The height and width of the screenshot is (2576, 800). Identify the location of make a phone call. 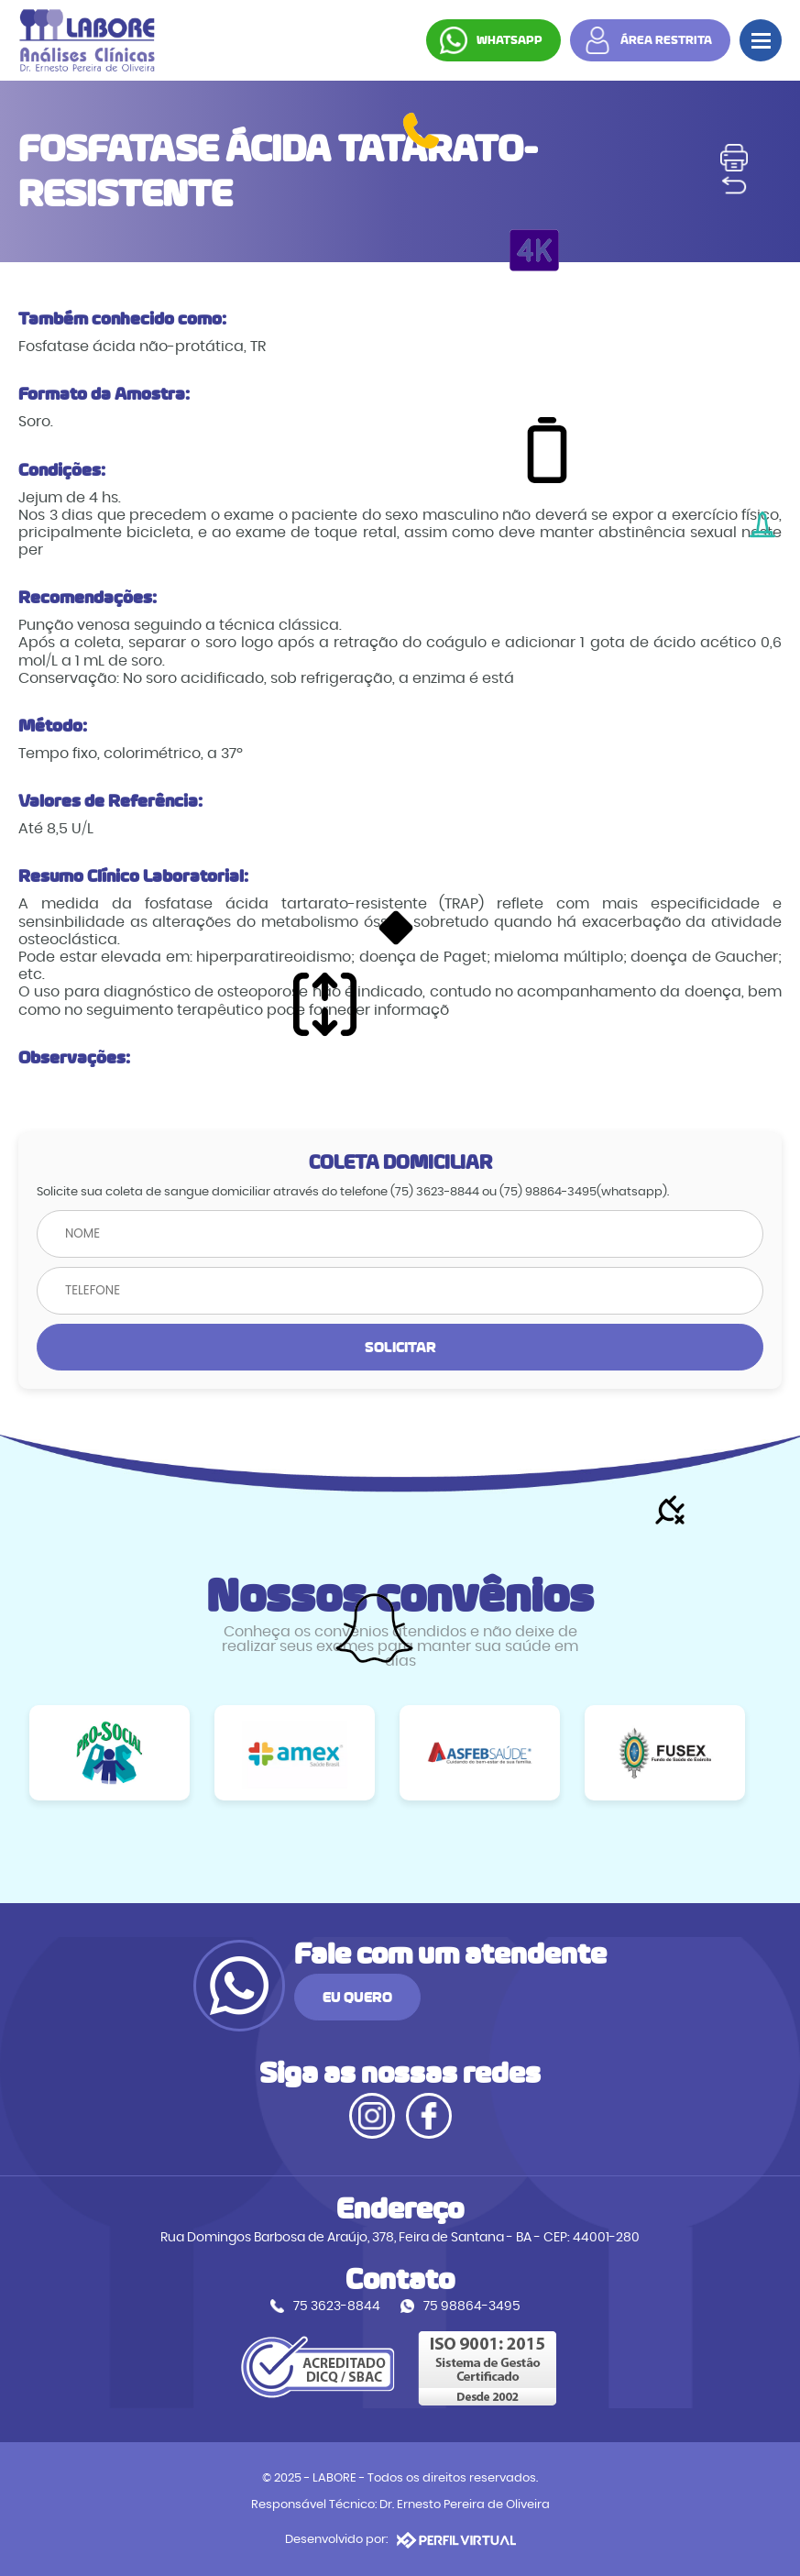
(421, 130).